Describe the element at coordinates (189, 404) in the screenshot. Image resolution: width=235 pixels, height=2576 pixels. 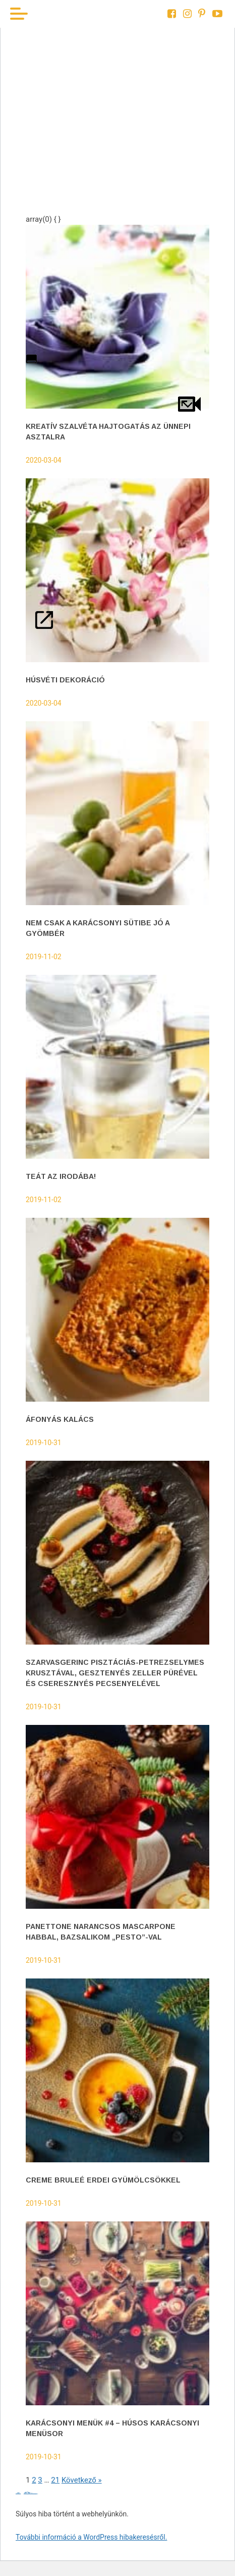
I see `indicates a missed video call` at that location.